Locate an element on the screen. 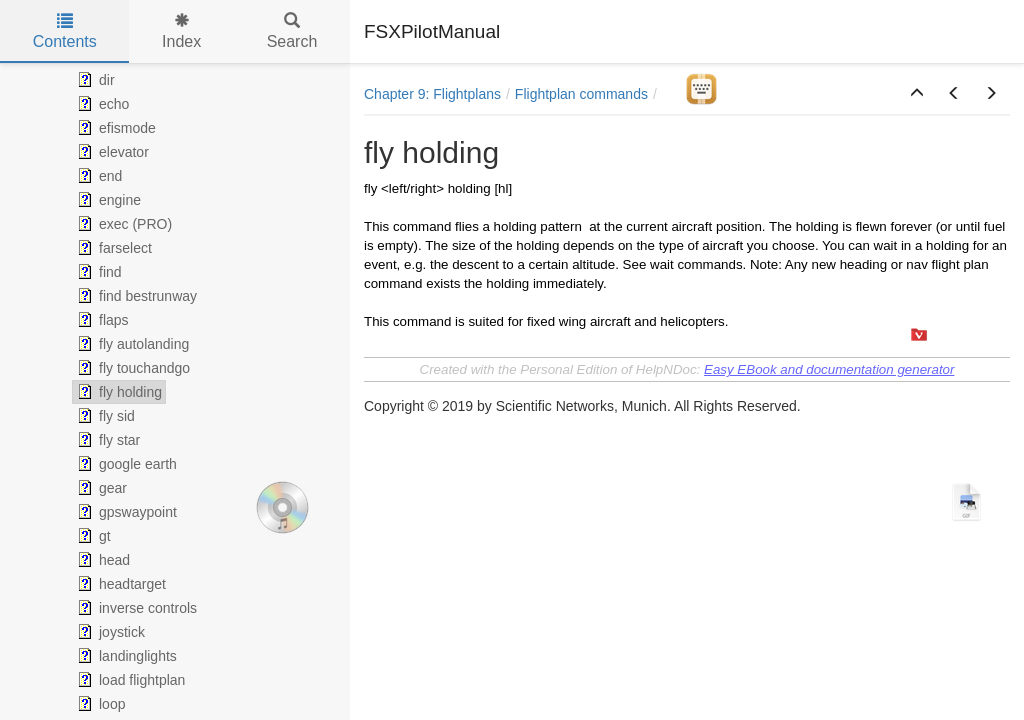 The height and width of the screenshot is (720, 1024). open vivaldi browser downloads folder is located at coordinates (919, 335).